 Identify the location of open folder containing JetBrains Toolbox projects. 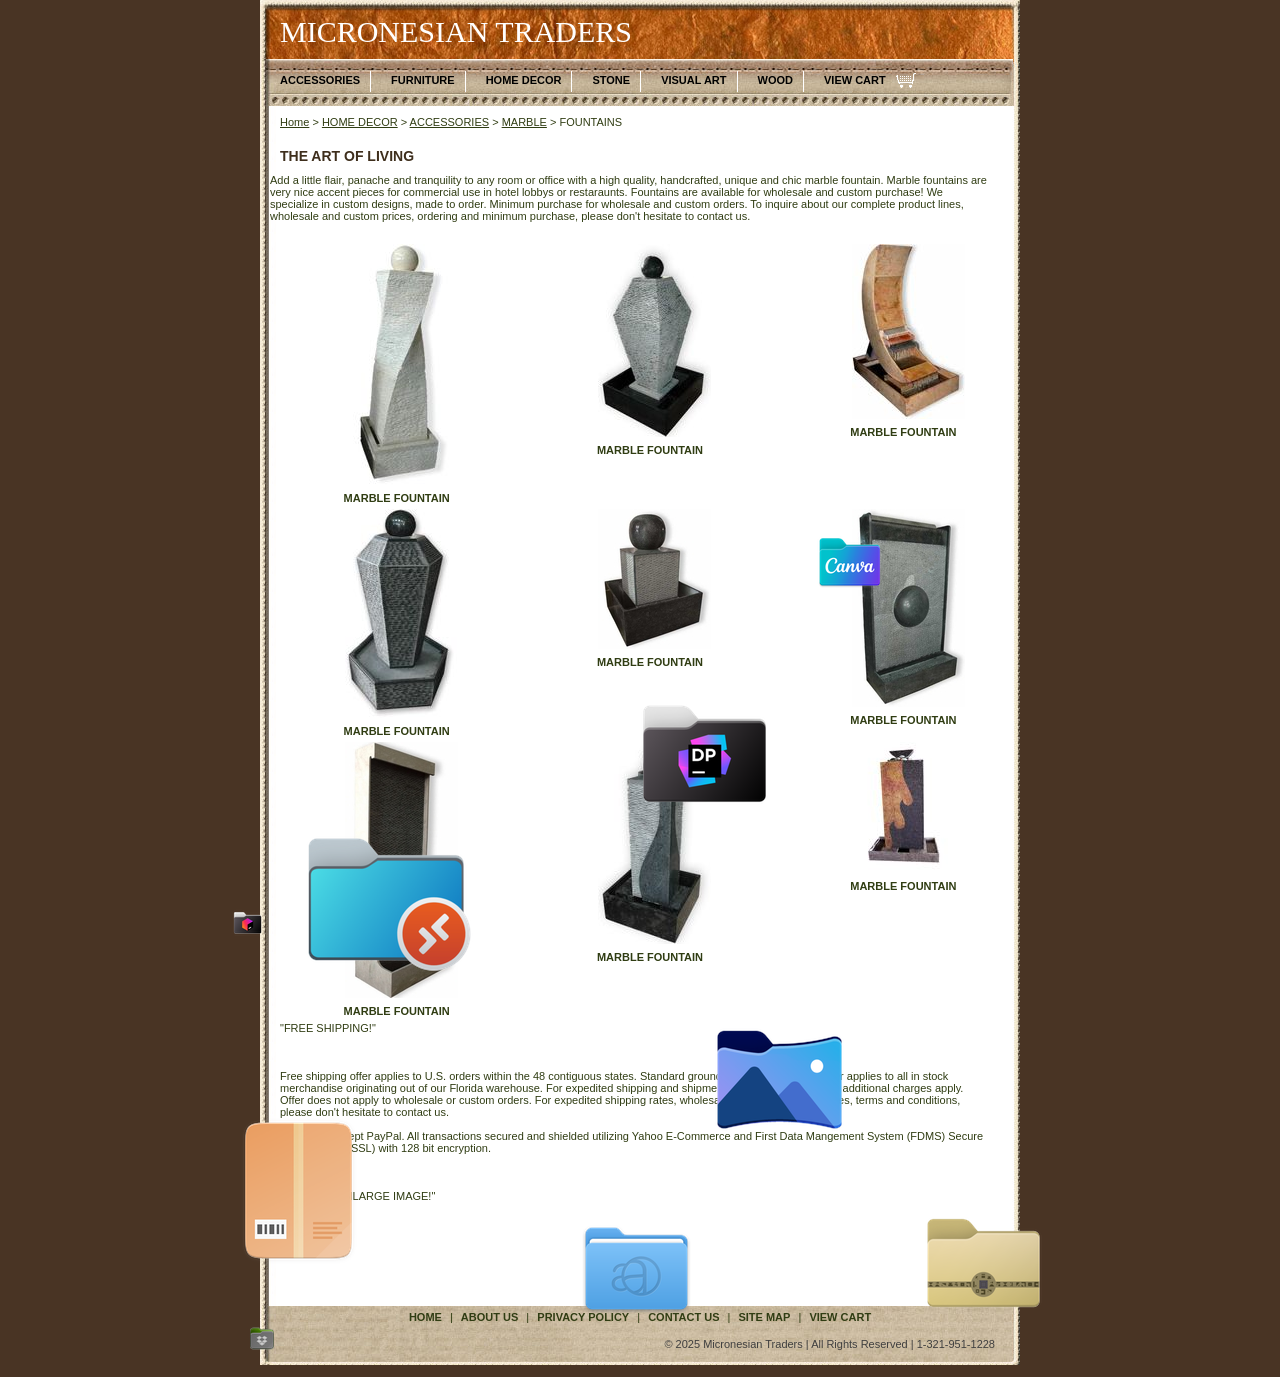
(247, 923).